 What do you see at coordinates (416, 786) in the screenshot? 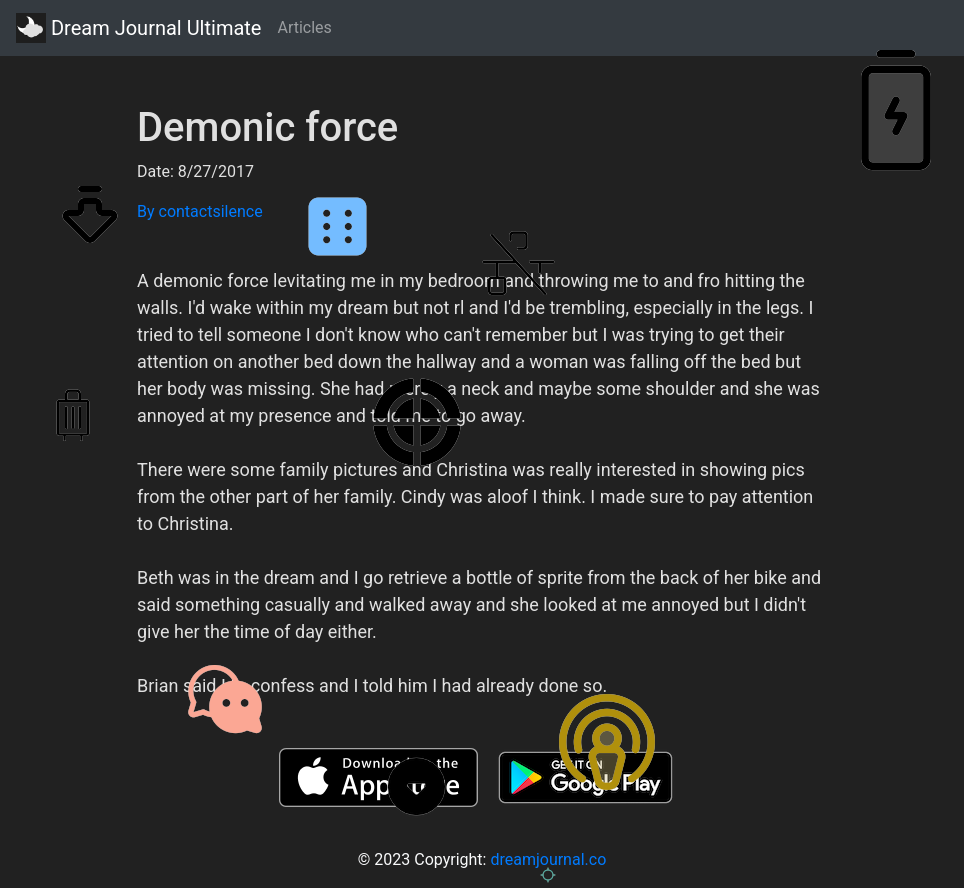
I see `expand dropdown menu` at bounding box center [416, 786].